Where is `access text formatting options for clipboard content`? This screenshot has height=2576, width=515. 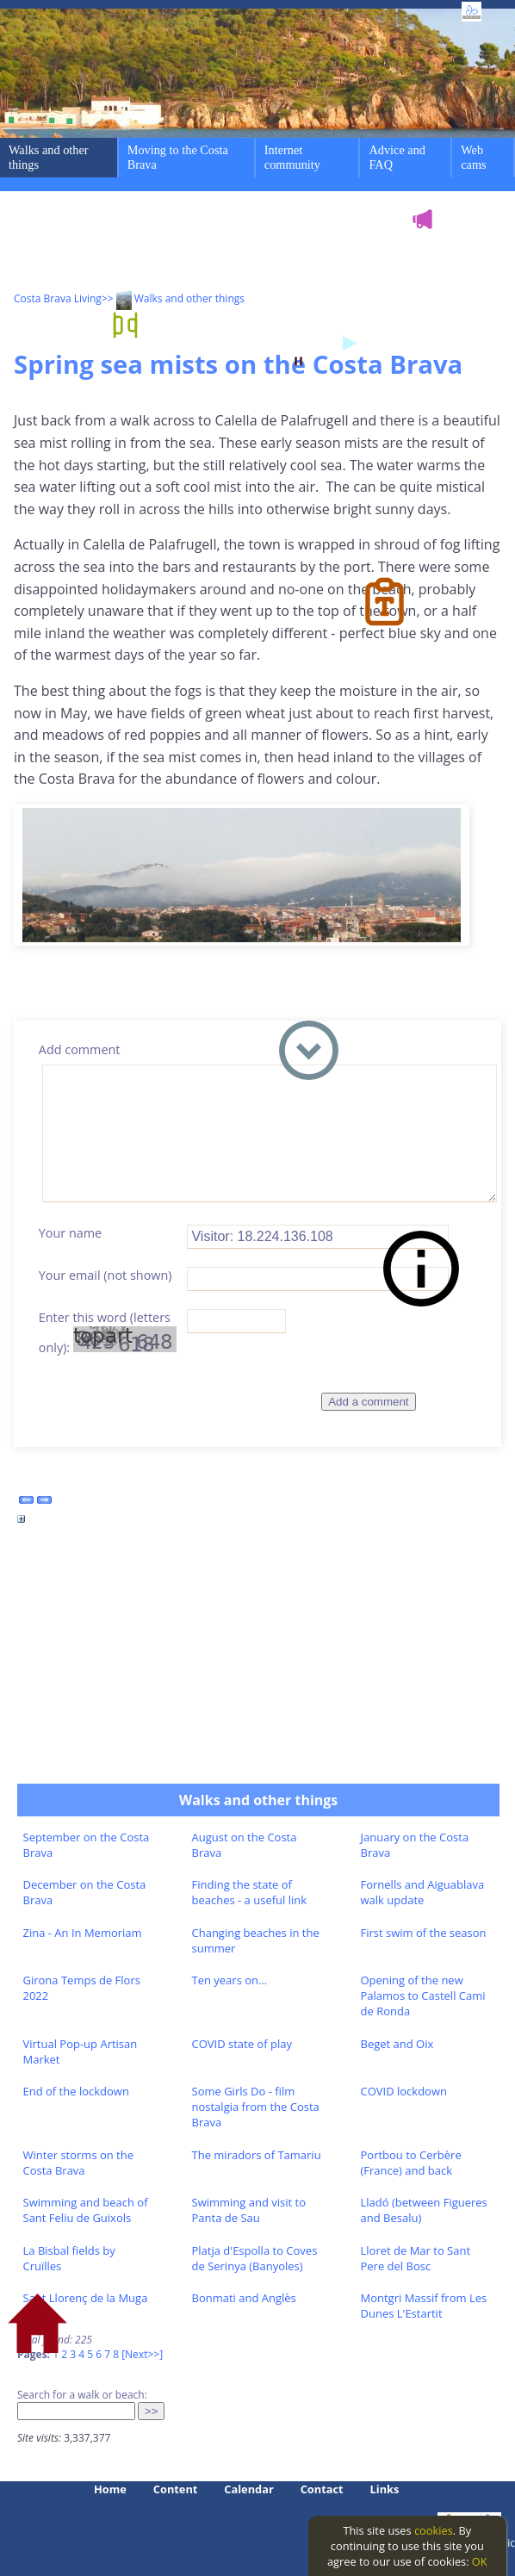 access text formatting options for clipboard content is located at coordinates (384, 601).